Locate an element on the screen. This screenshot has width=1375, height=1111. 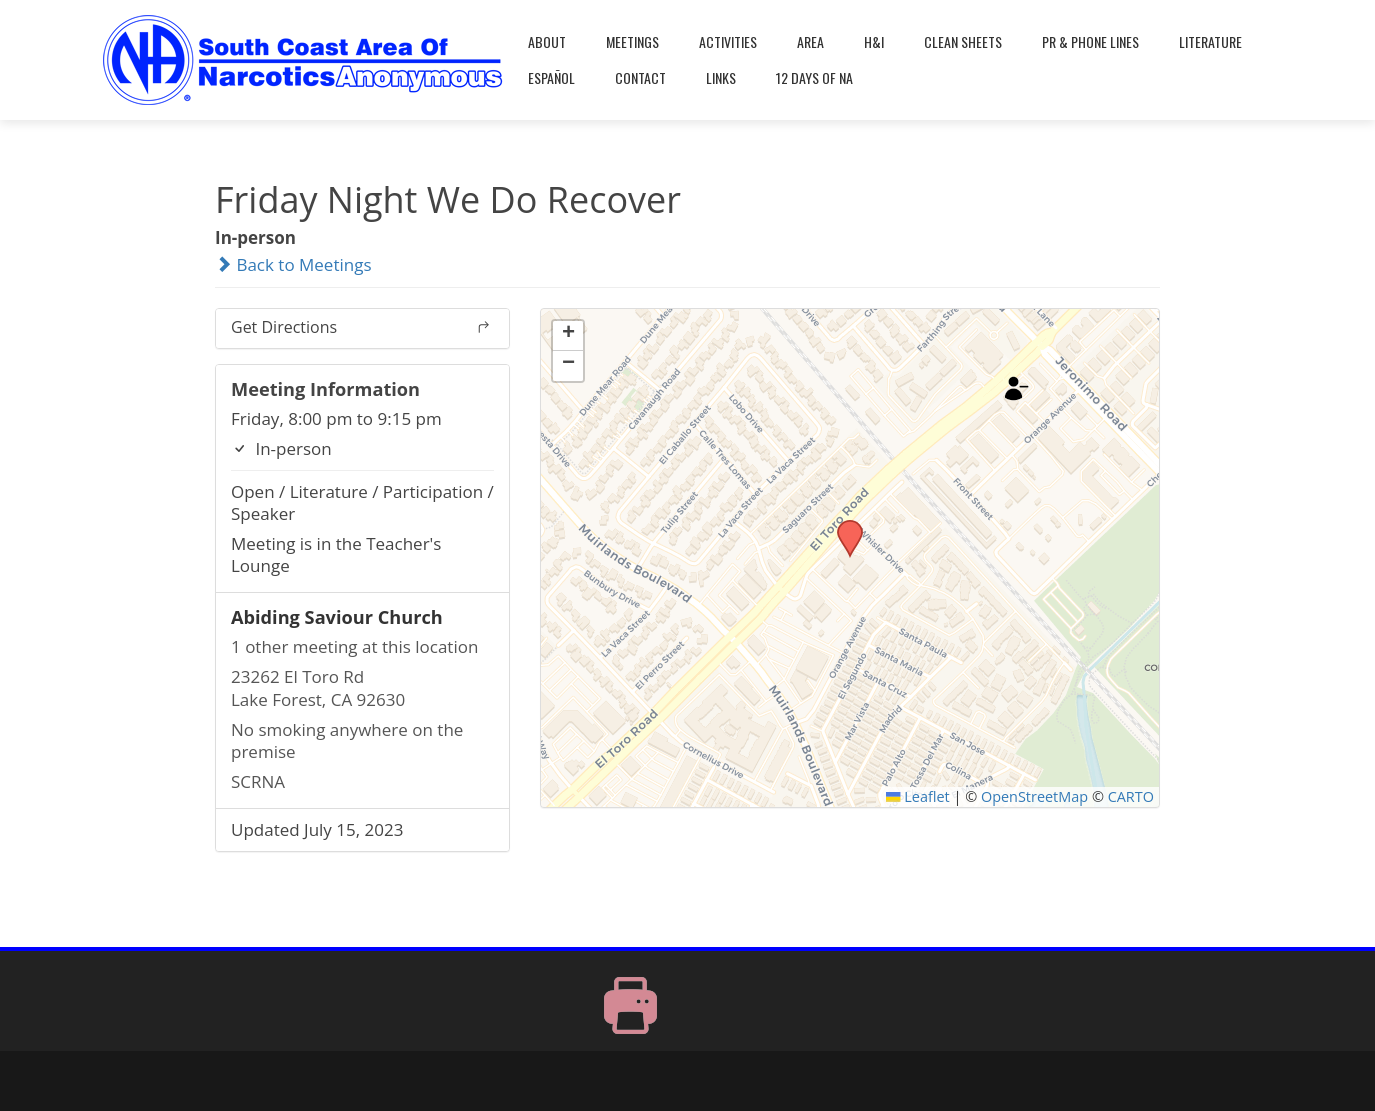
print the current document is located at coordinates (630, 1005).